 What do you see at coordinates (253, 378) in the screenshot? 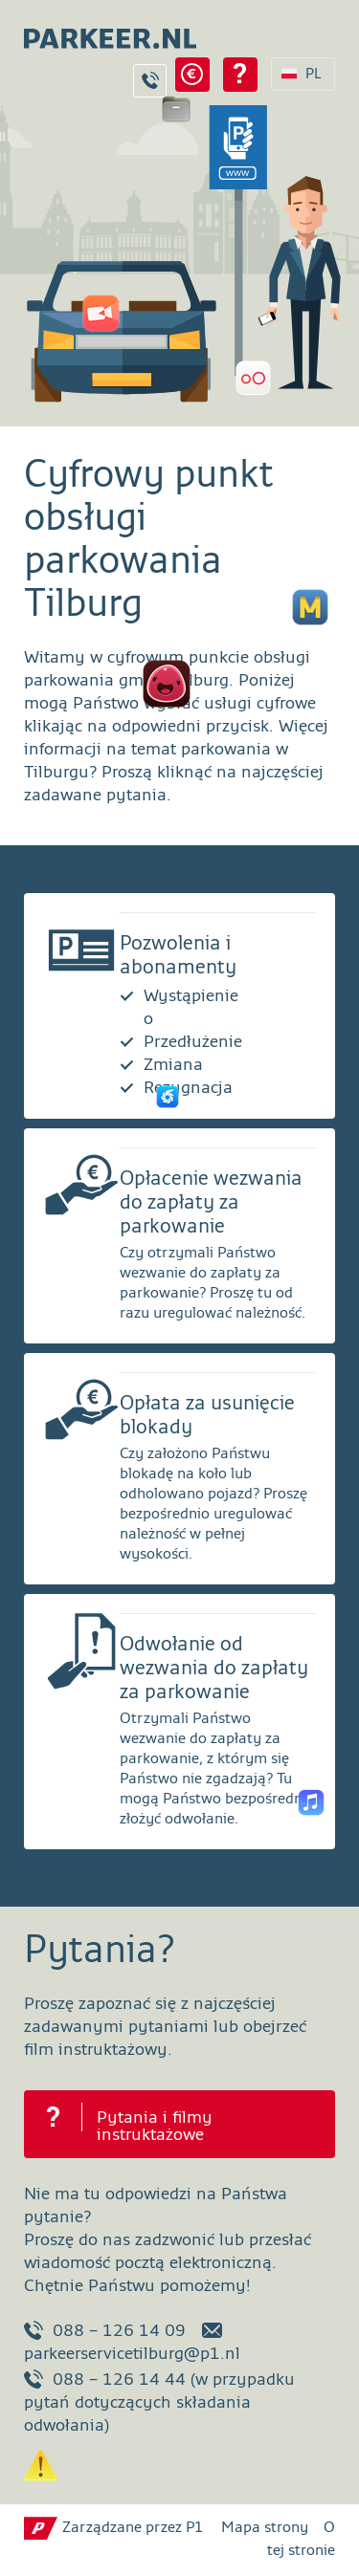
I see `launch genymotion android emulator` at bounding box center [253, 378].